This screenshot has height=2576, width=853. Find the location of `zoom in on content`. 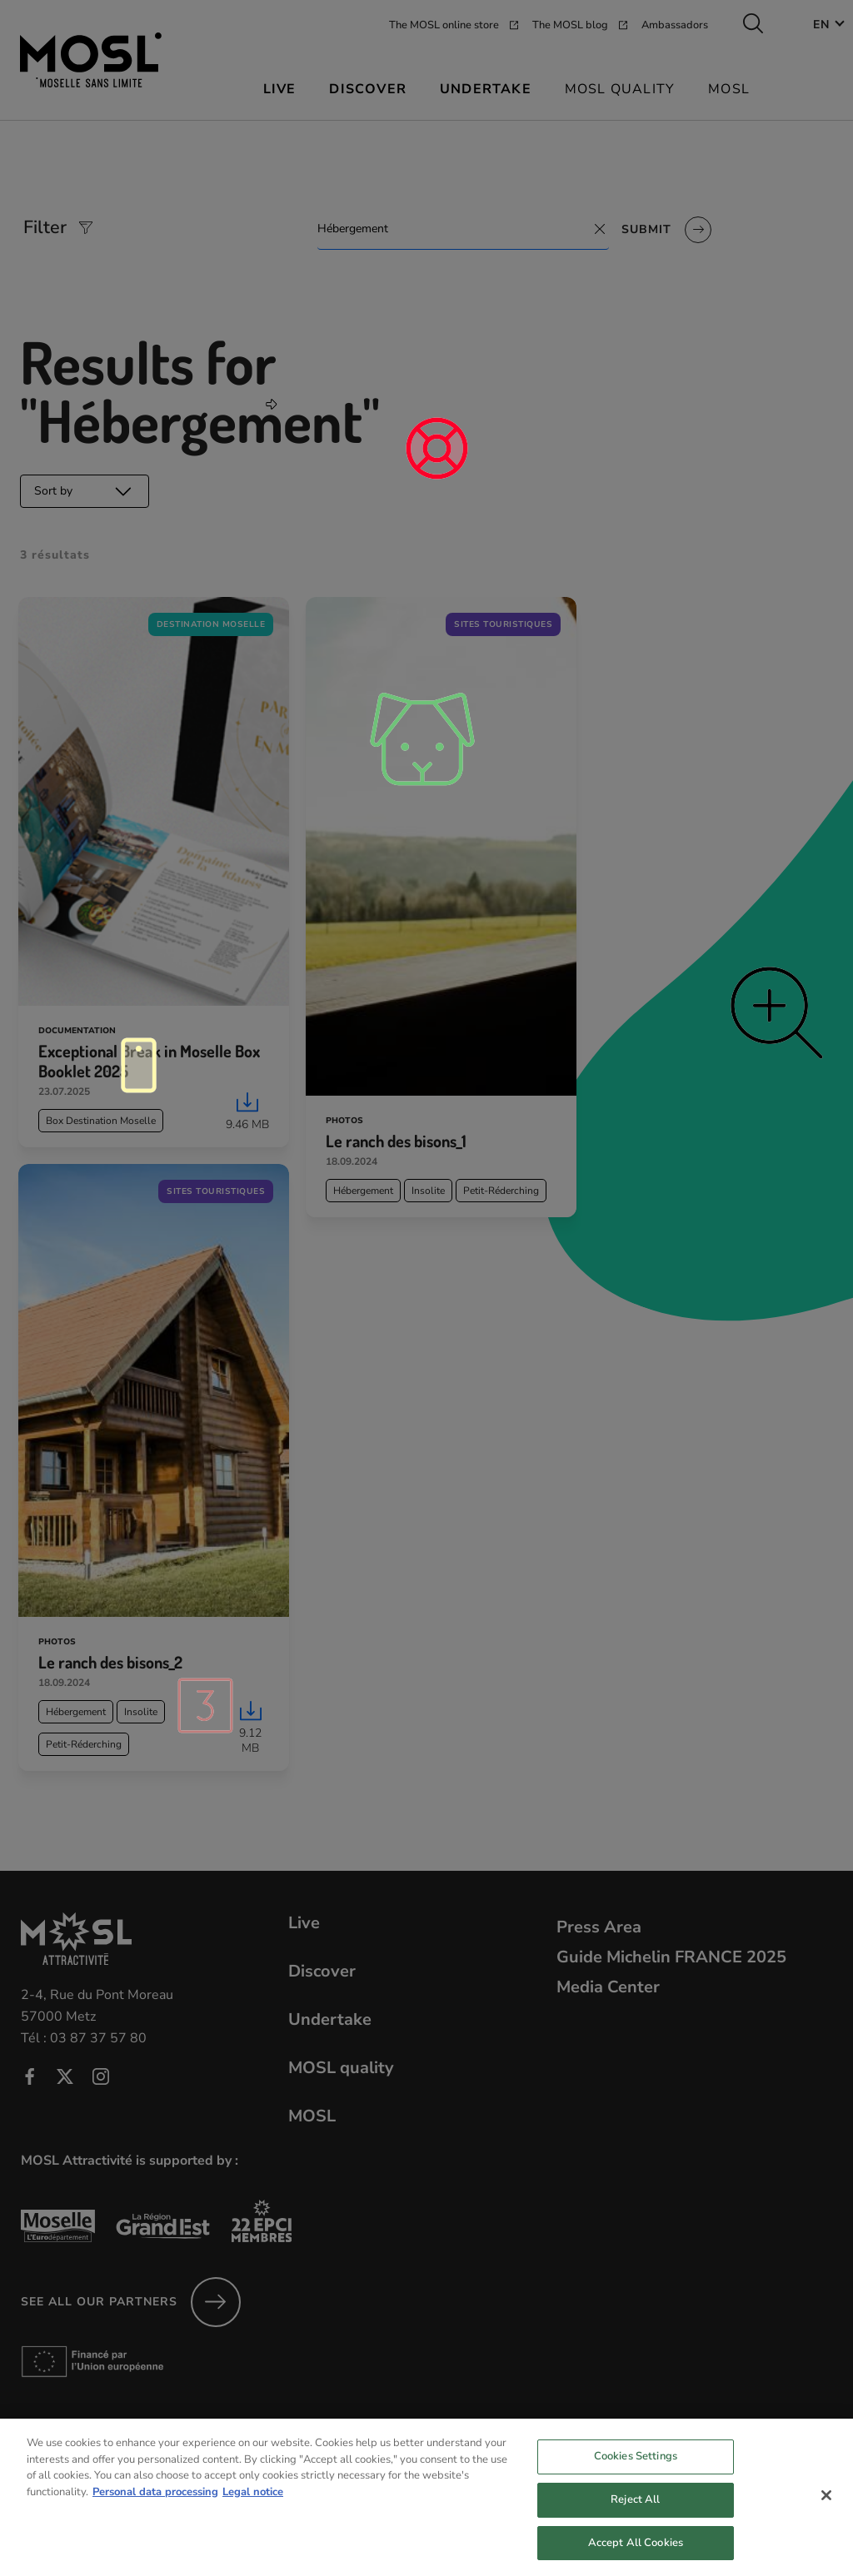

zoom in on content is located at coordinates (776, 1012).